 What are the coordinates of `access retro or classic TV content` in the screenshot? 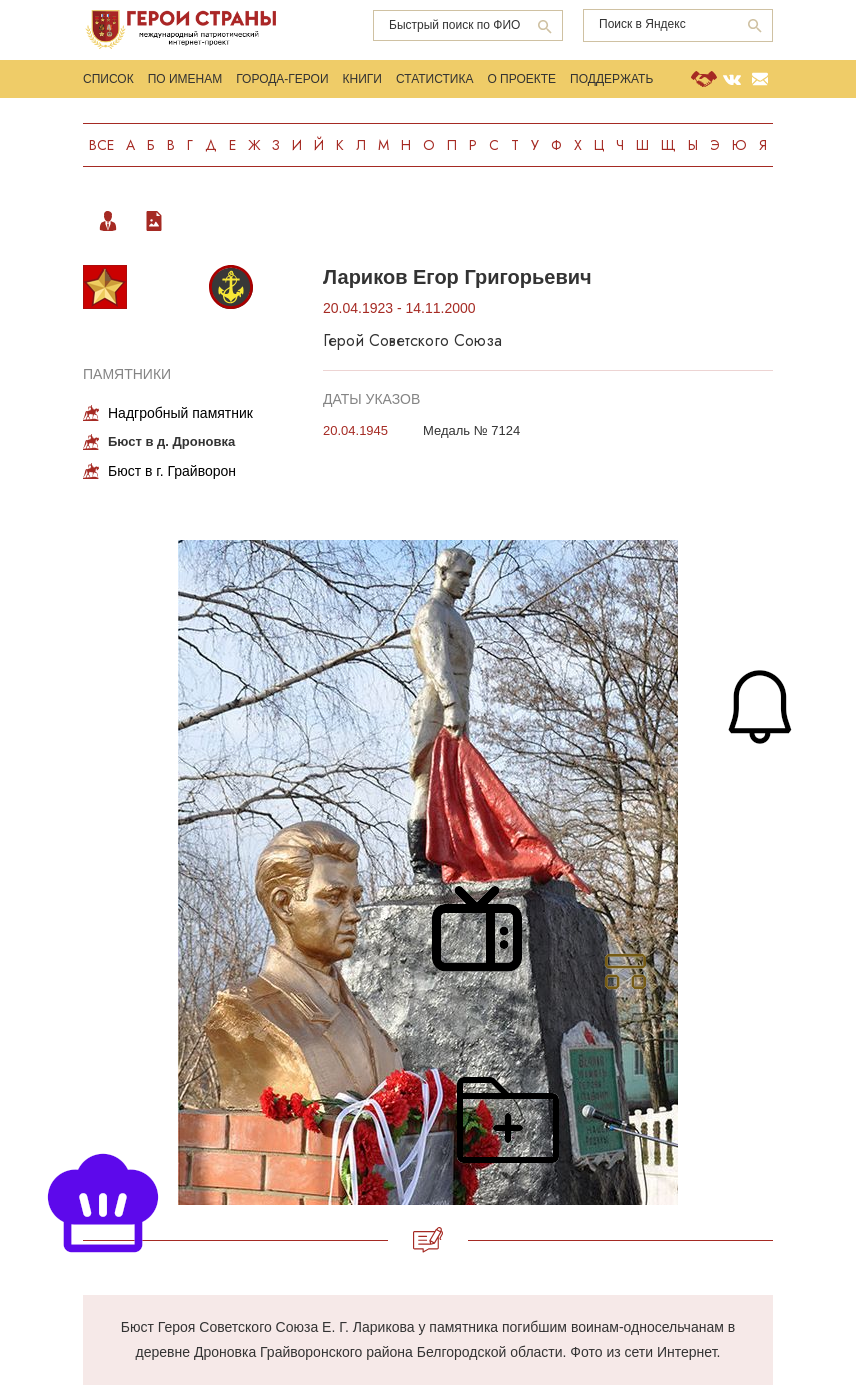 It's located at (477, 931).